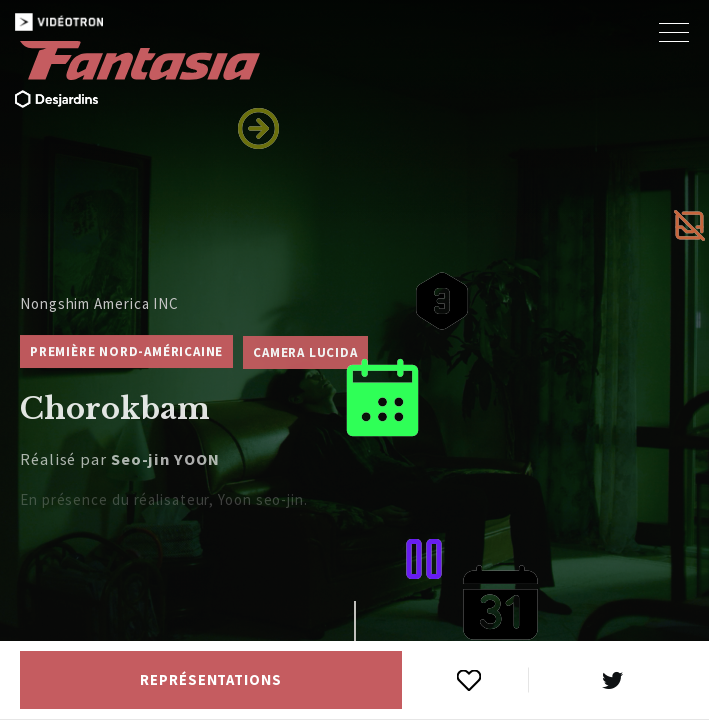  Describe the element at coordinates (258, 128) in the screenshot. I see `proceed to the next step` at that location.